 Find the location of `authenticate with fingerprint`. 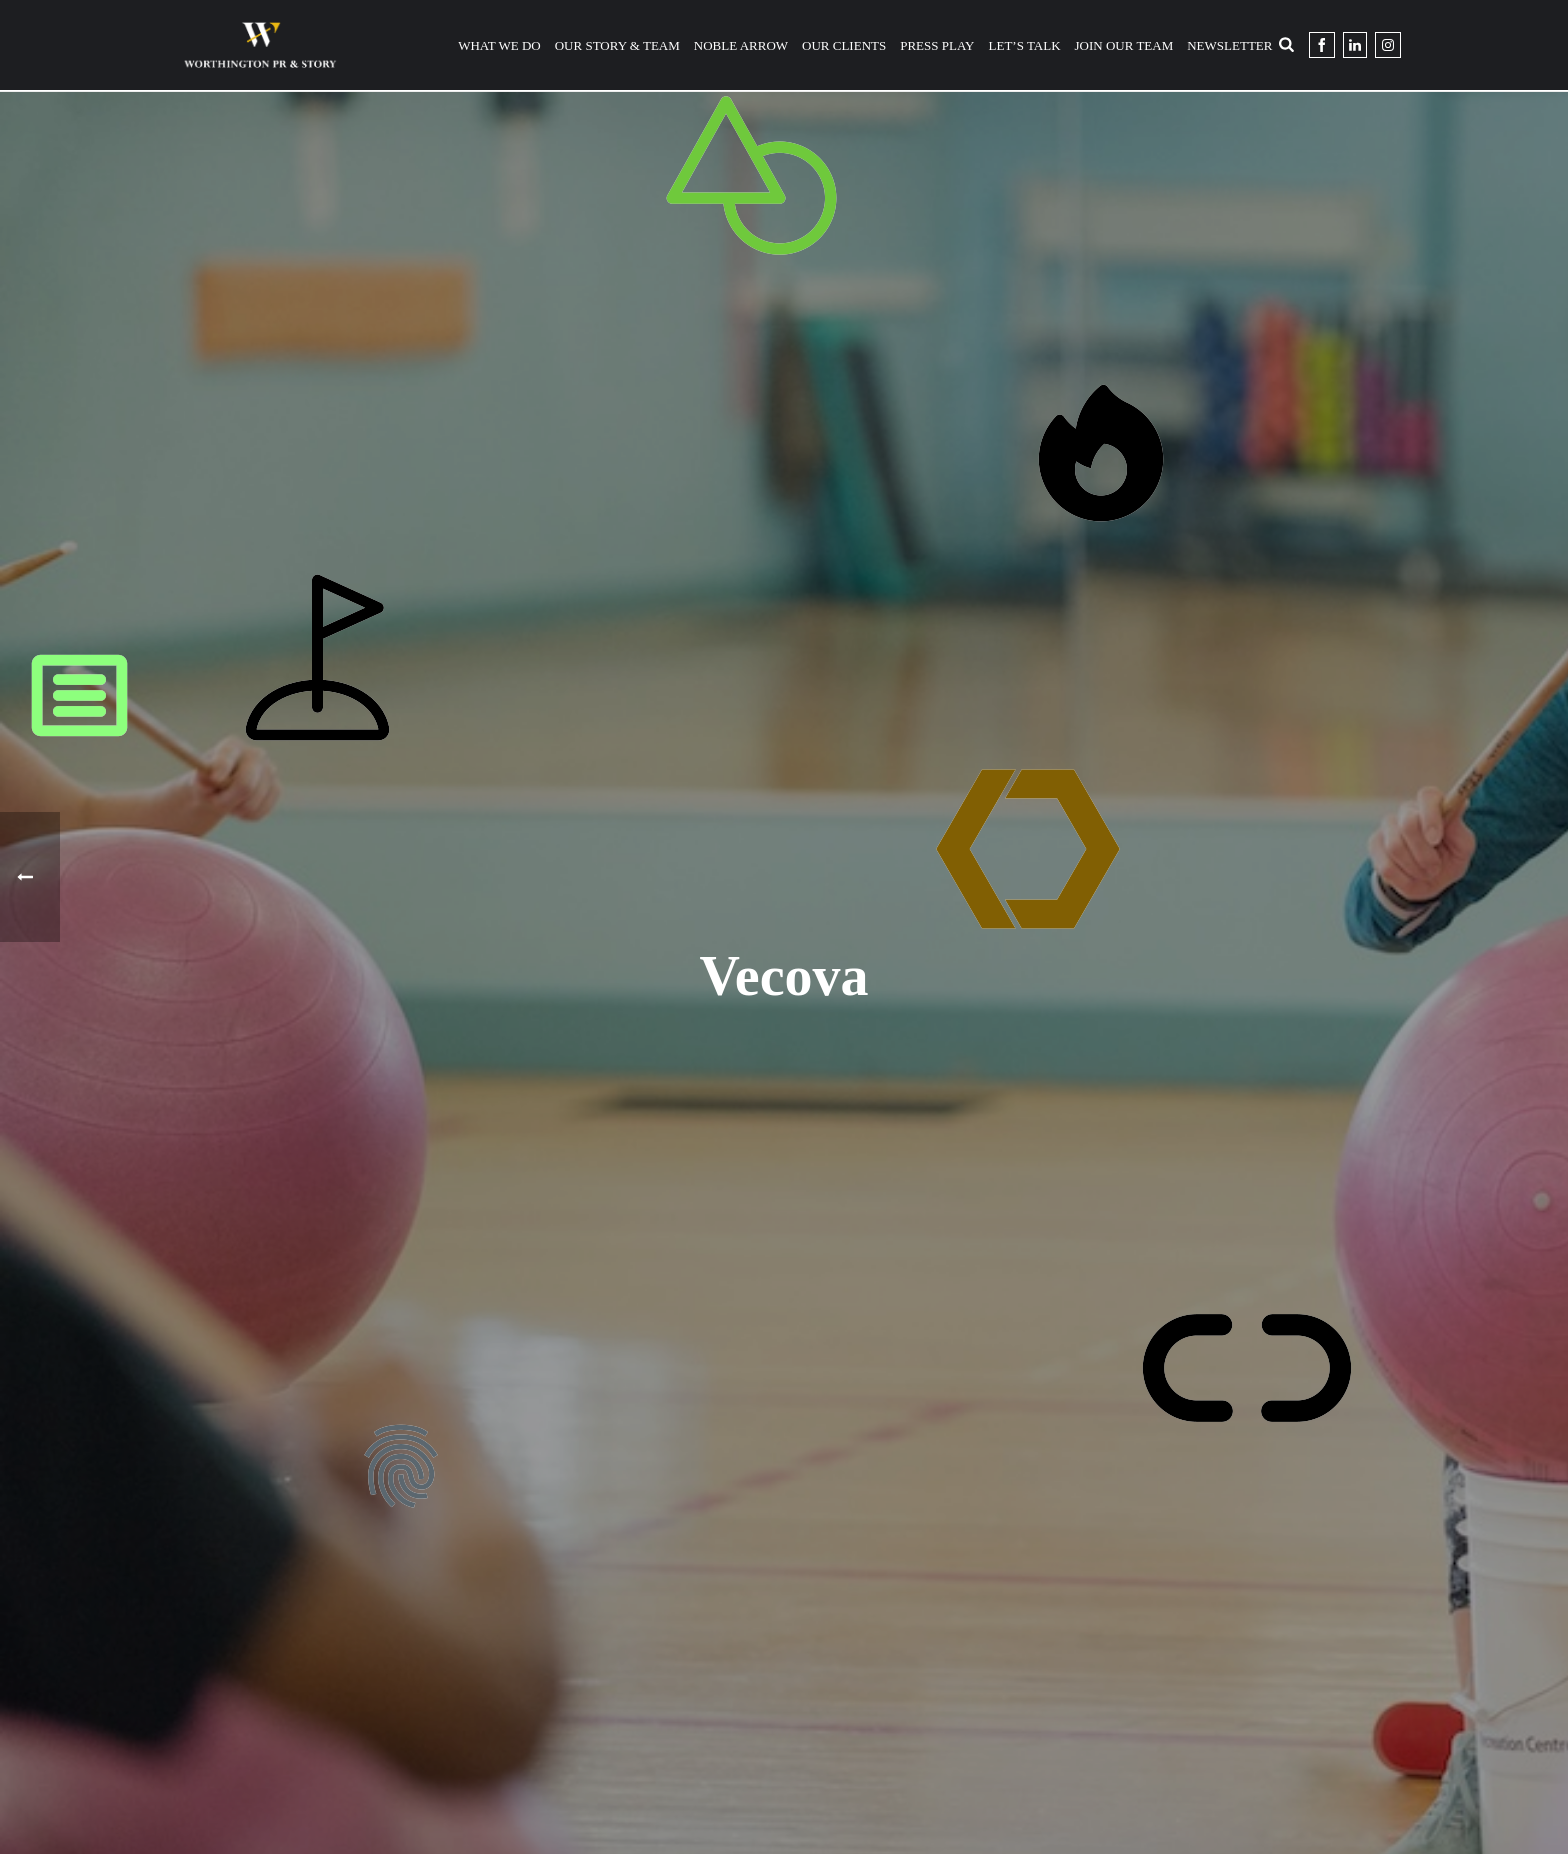

authenticate with fingerprint is located at coordinates (401, 1466).